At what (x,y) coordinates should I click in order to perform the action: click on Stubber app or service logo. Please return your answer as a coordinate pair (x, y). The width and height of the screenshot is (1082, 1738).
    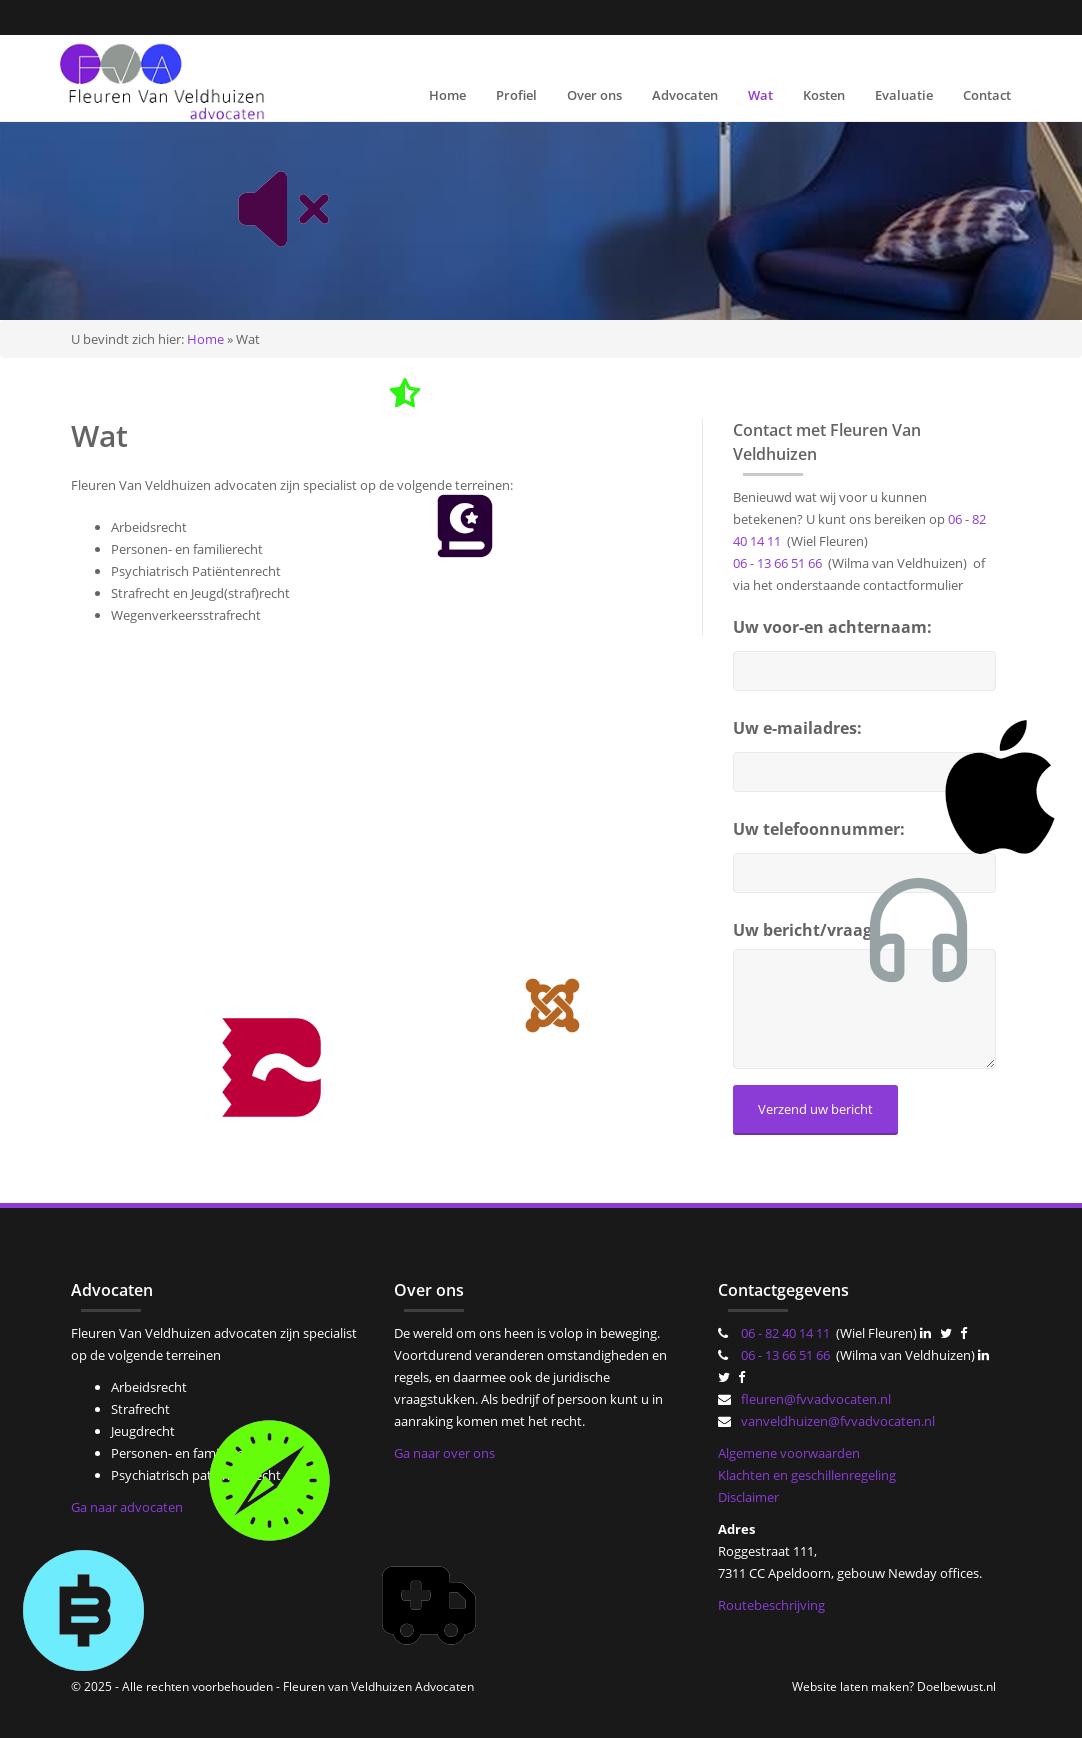
    Looking at the image, I should click on (271, 1067).